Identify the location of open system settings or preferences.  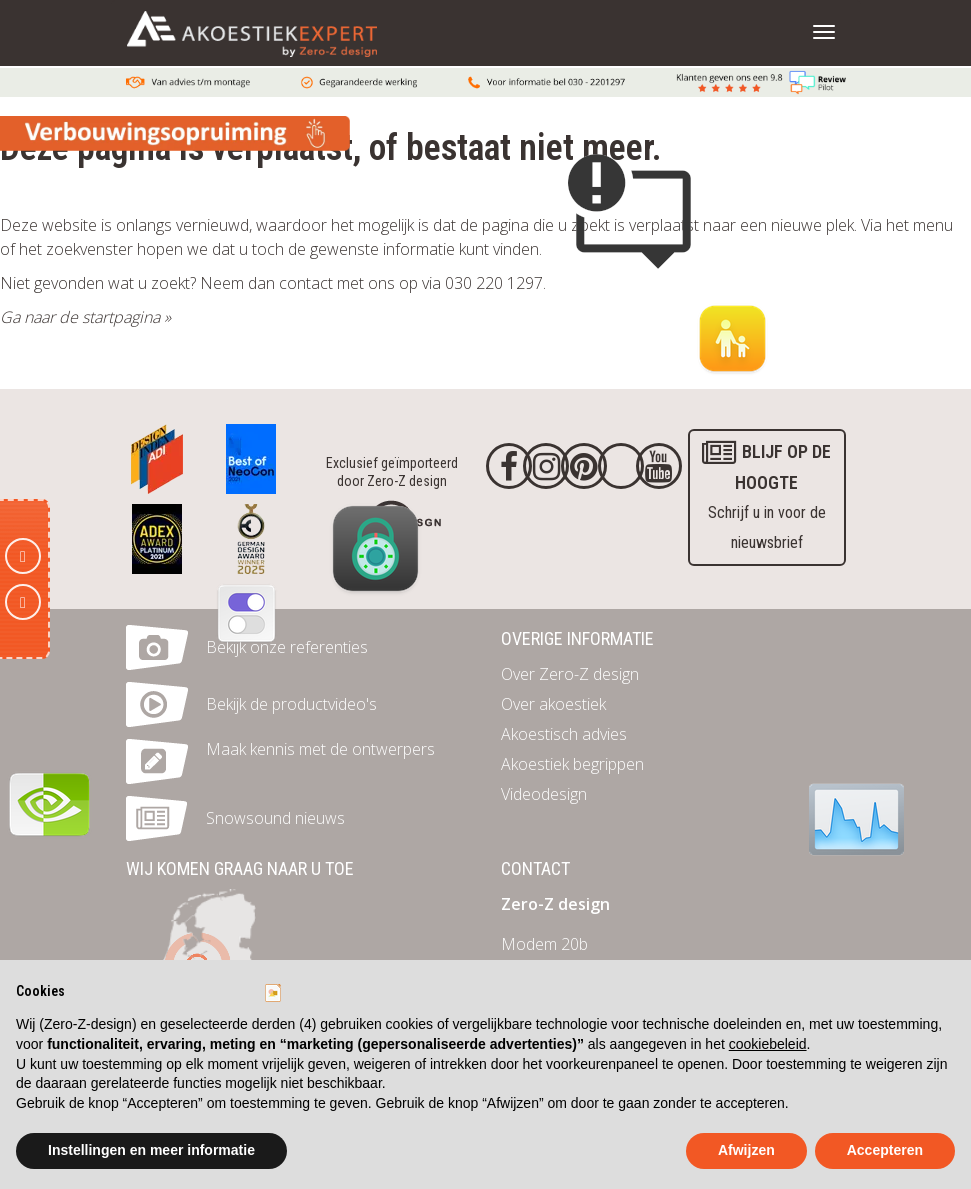
(246, 613).